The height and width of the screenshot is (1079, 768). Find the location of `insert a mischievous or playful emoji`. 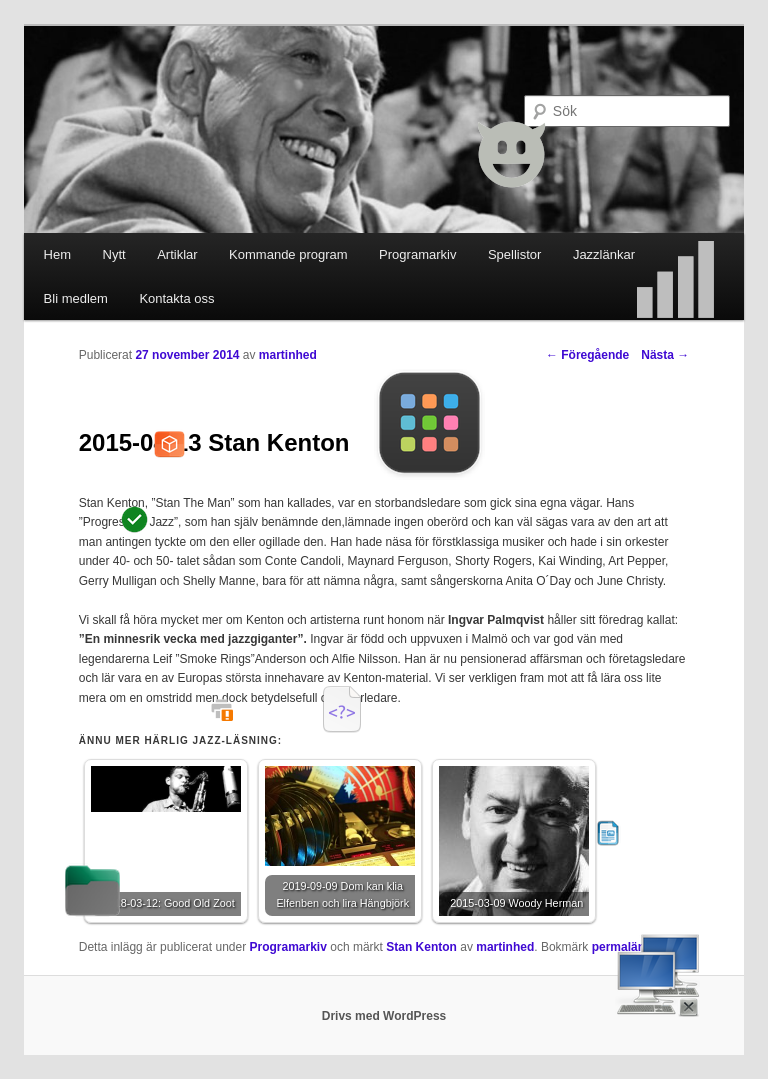

insert a mischievous or playful emoji is located at coordinates (511, 154).